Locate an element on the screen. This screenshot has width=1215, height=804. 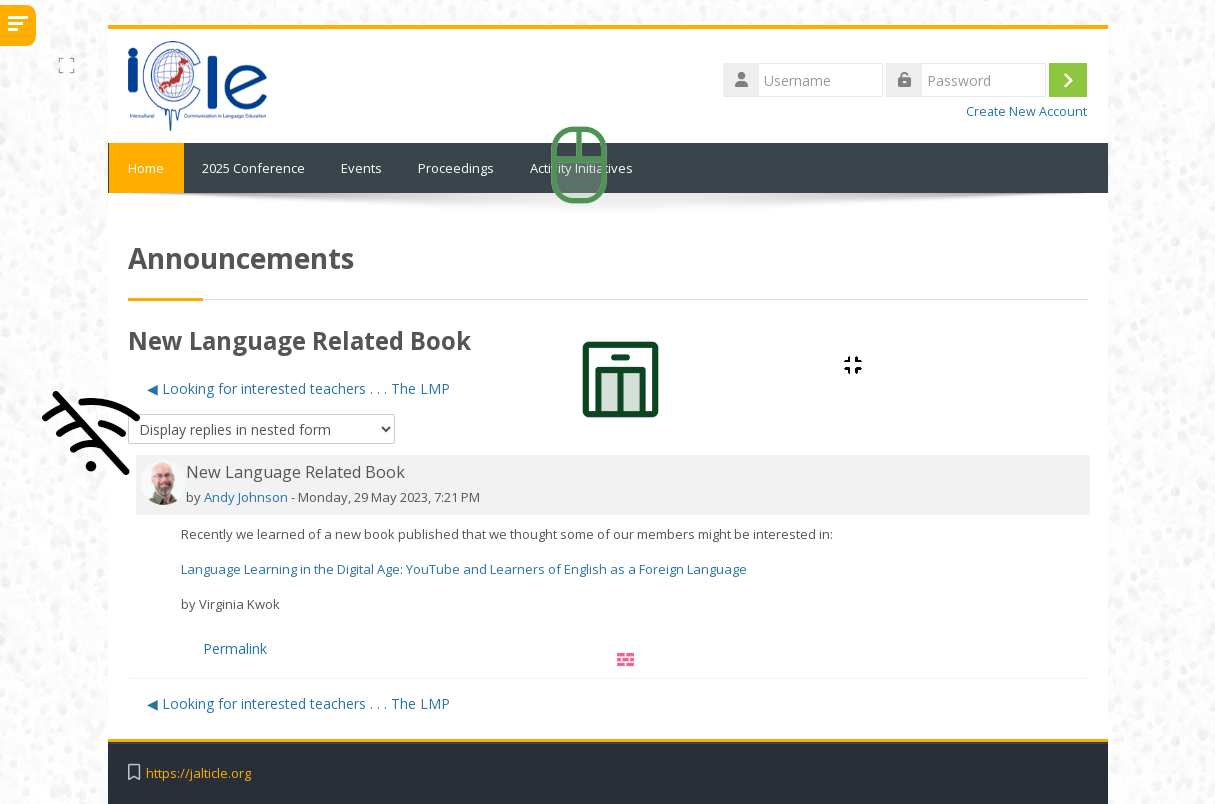
access wall or barrier settings is located at coordinates (625, 659).